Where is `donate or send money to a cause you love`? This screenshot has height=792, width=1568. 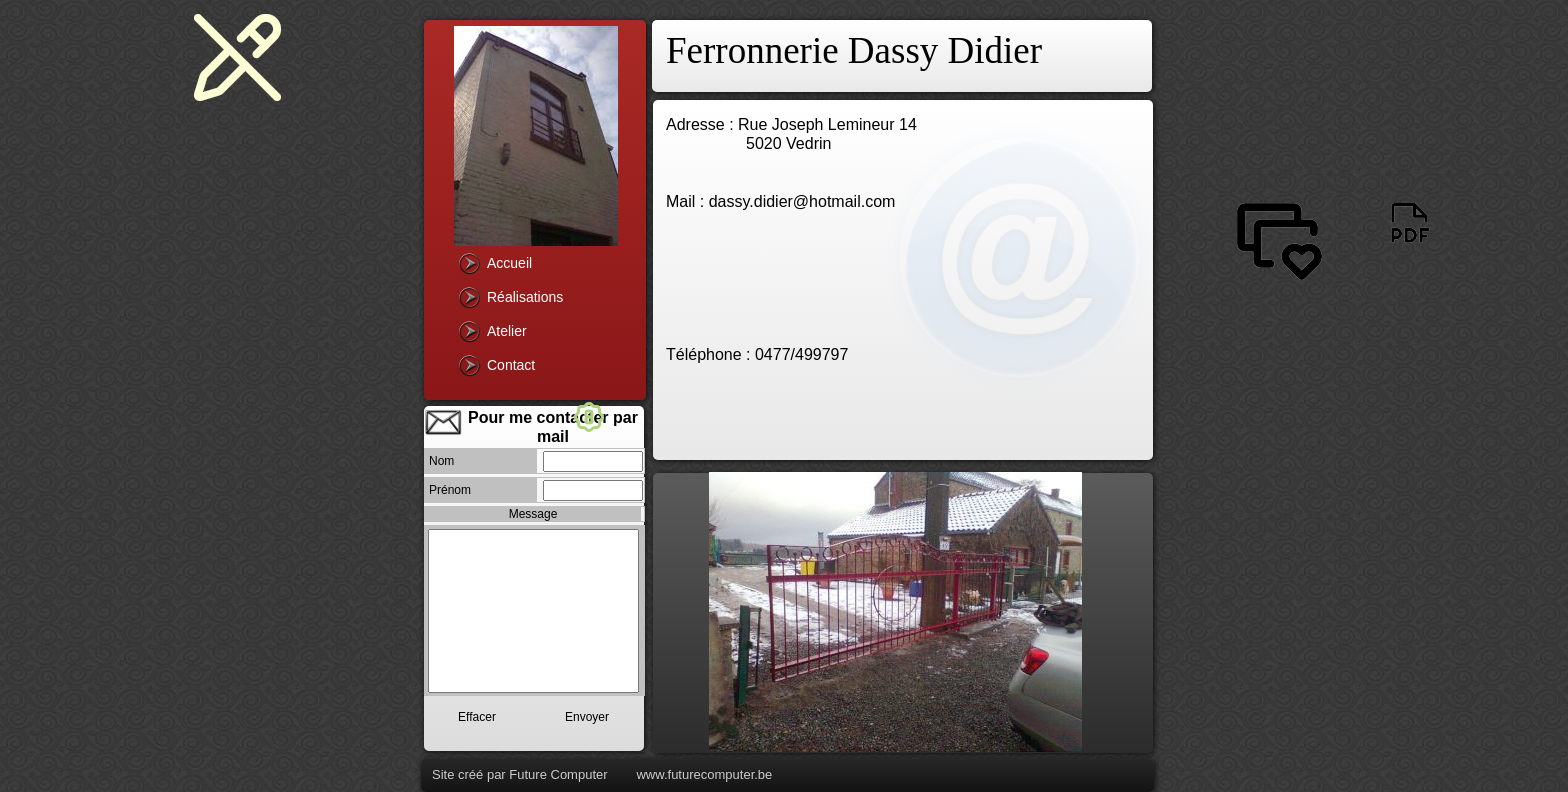 donate or send money to a cause you love is located at coordinates (1277, 235).